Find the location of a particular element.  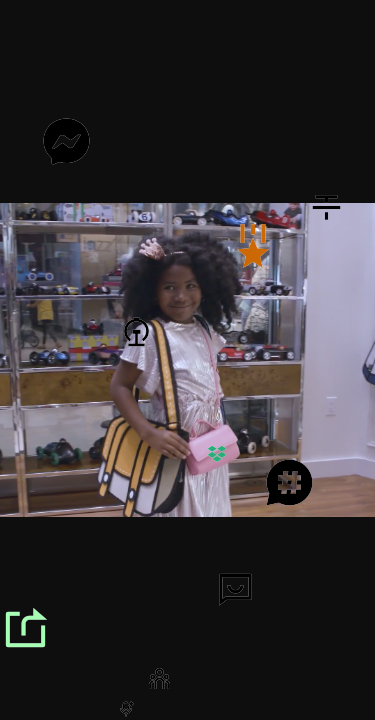

start a friendly chat or conversation is located at coordinates (235, 588).